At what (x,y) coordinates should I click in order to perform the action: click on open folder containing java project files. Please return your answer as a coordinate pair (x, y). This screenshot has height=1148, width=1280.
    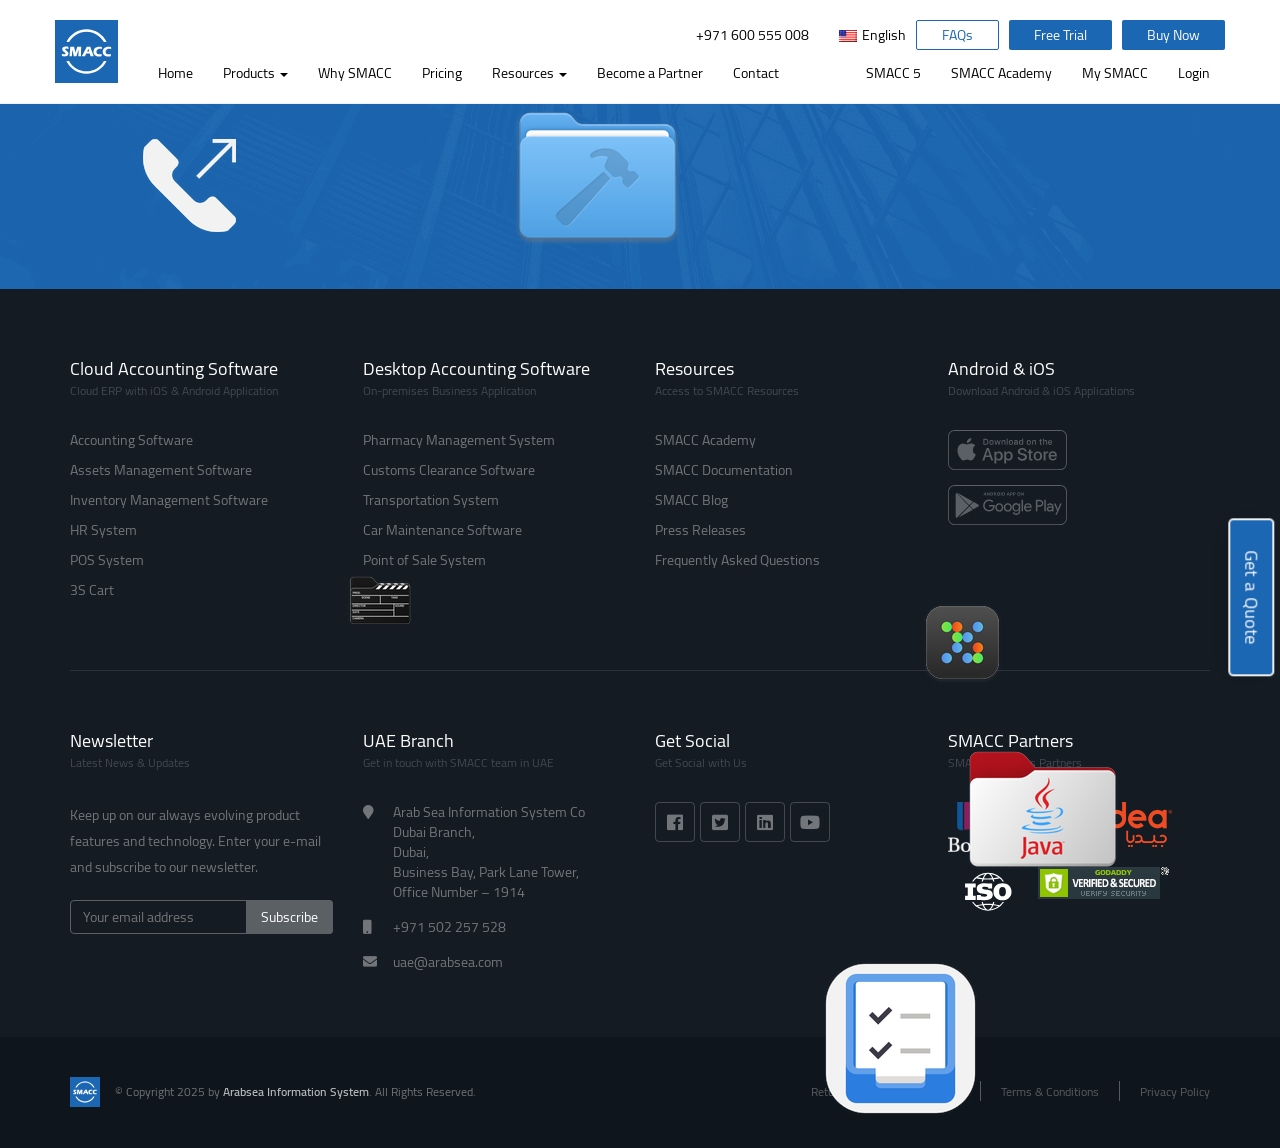
    Looking at the image, I should click on (1042, 813).